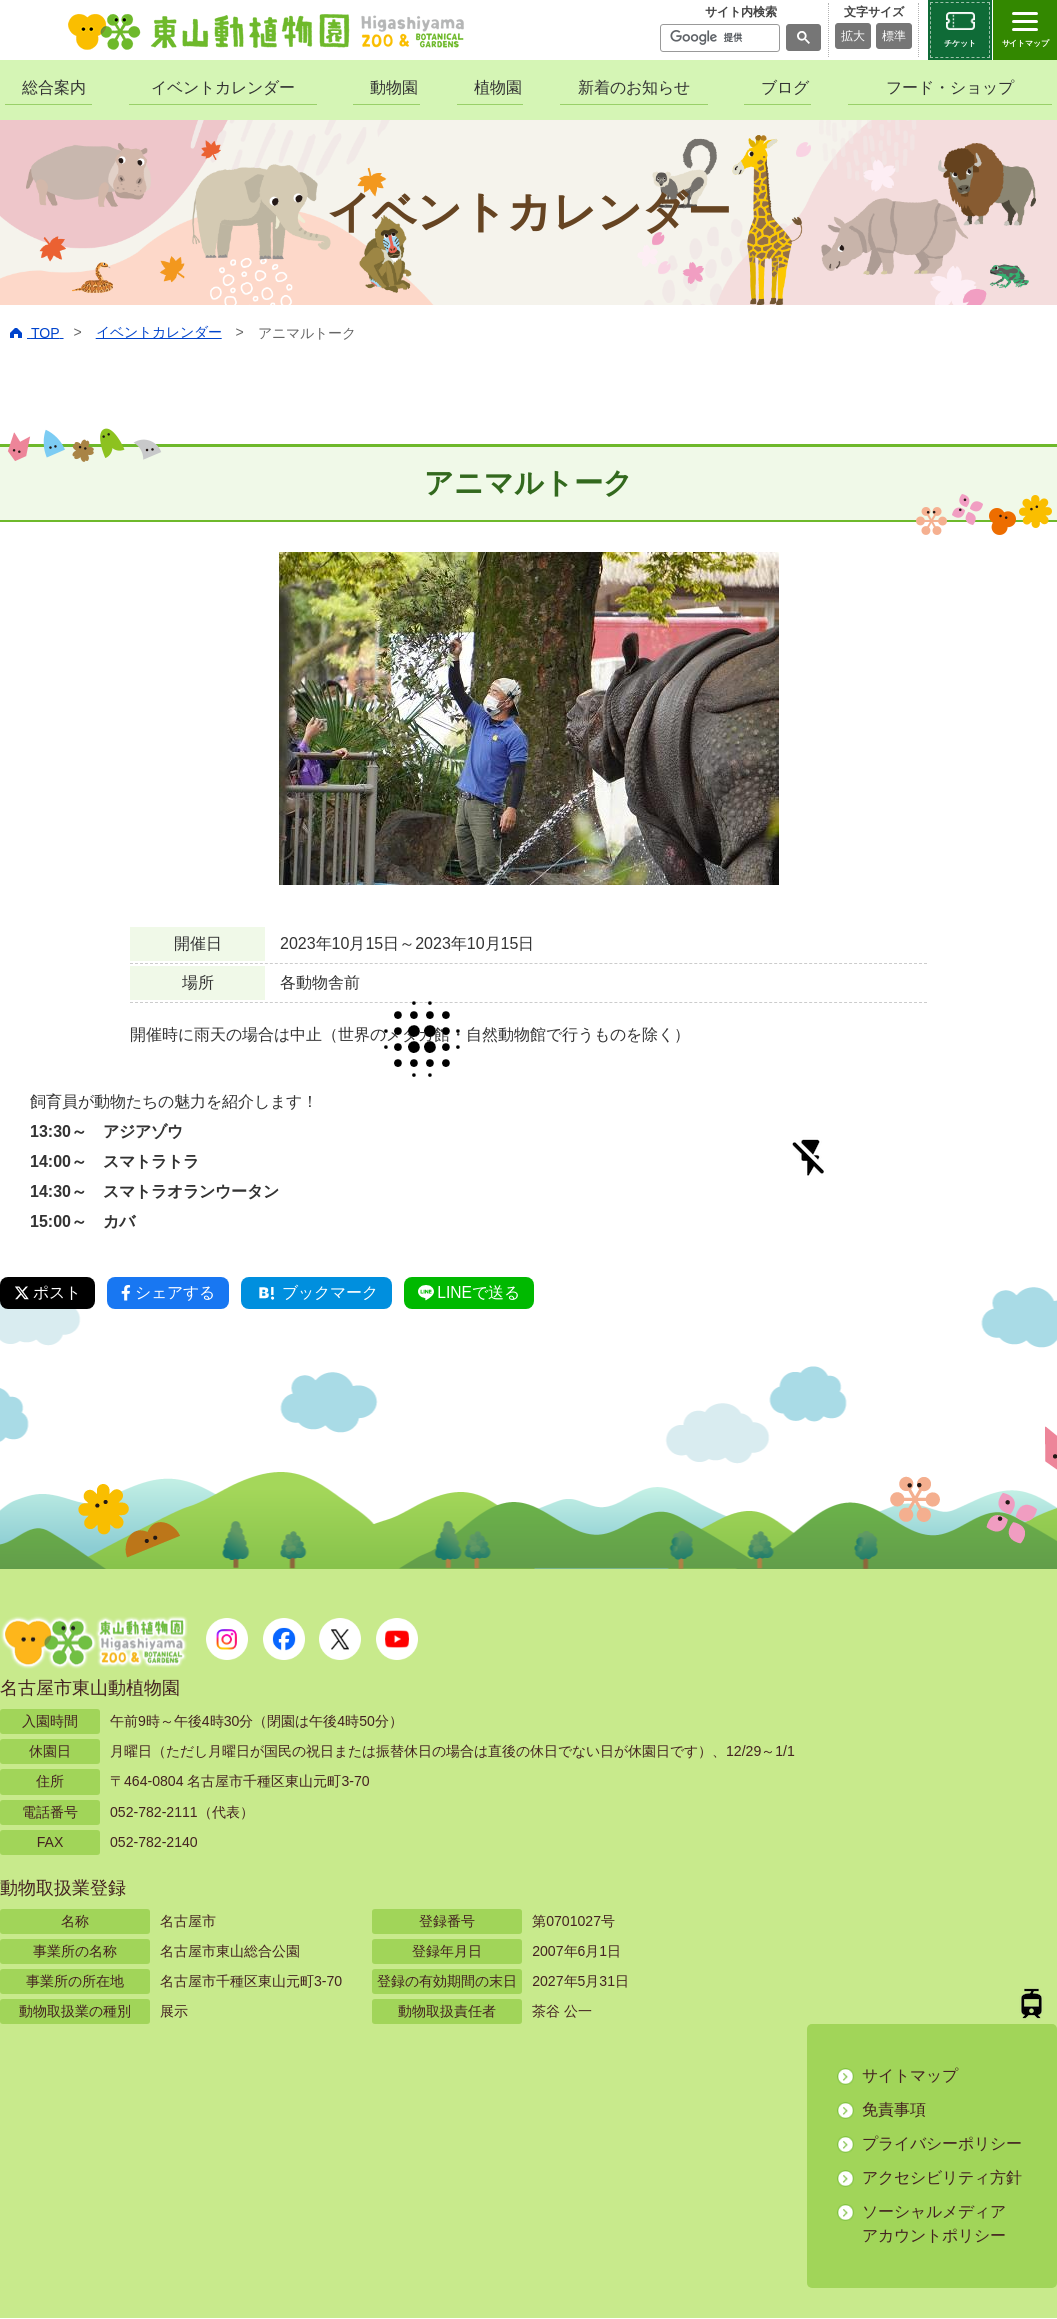 The width and height of the screenshot is (1057, 2319). I want to click on disable camera flash, so click(811, 1159).